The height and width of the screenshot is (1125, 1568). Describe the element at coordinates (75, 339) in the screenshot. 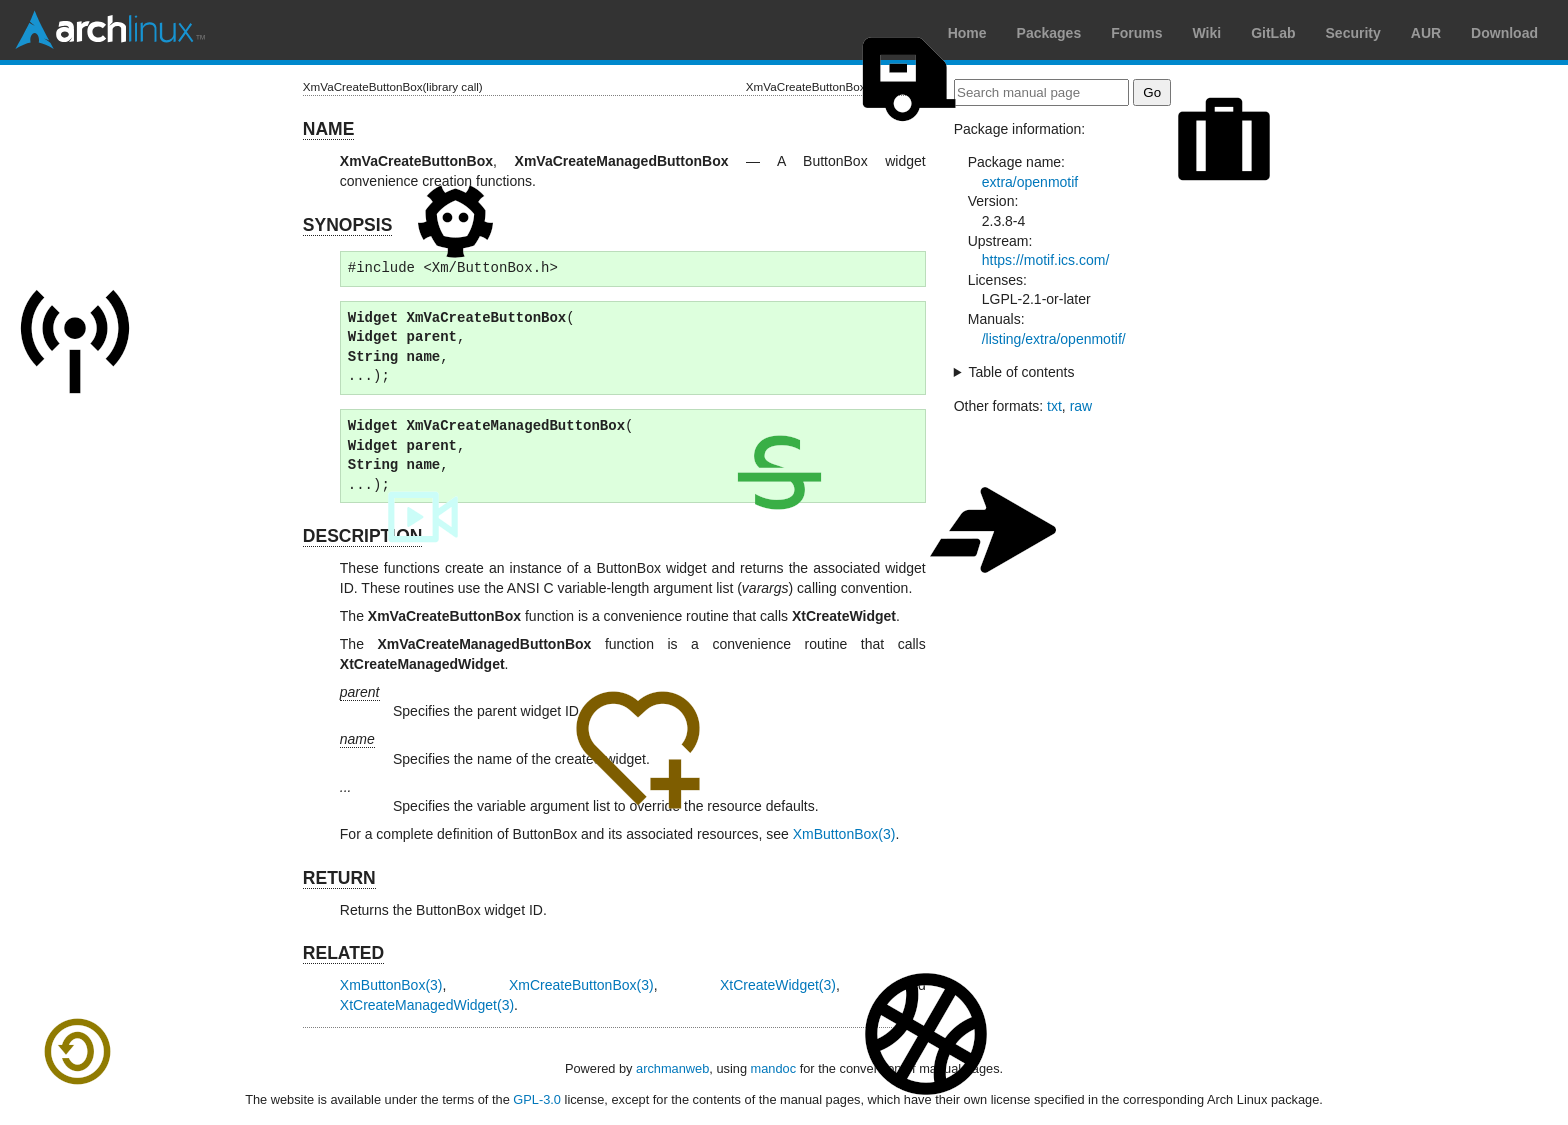

I see `start a live broadcast or stream` at that location.